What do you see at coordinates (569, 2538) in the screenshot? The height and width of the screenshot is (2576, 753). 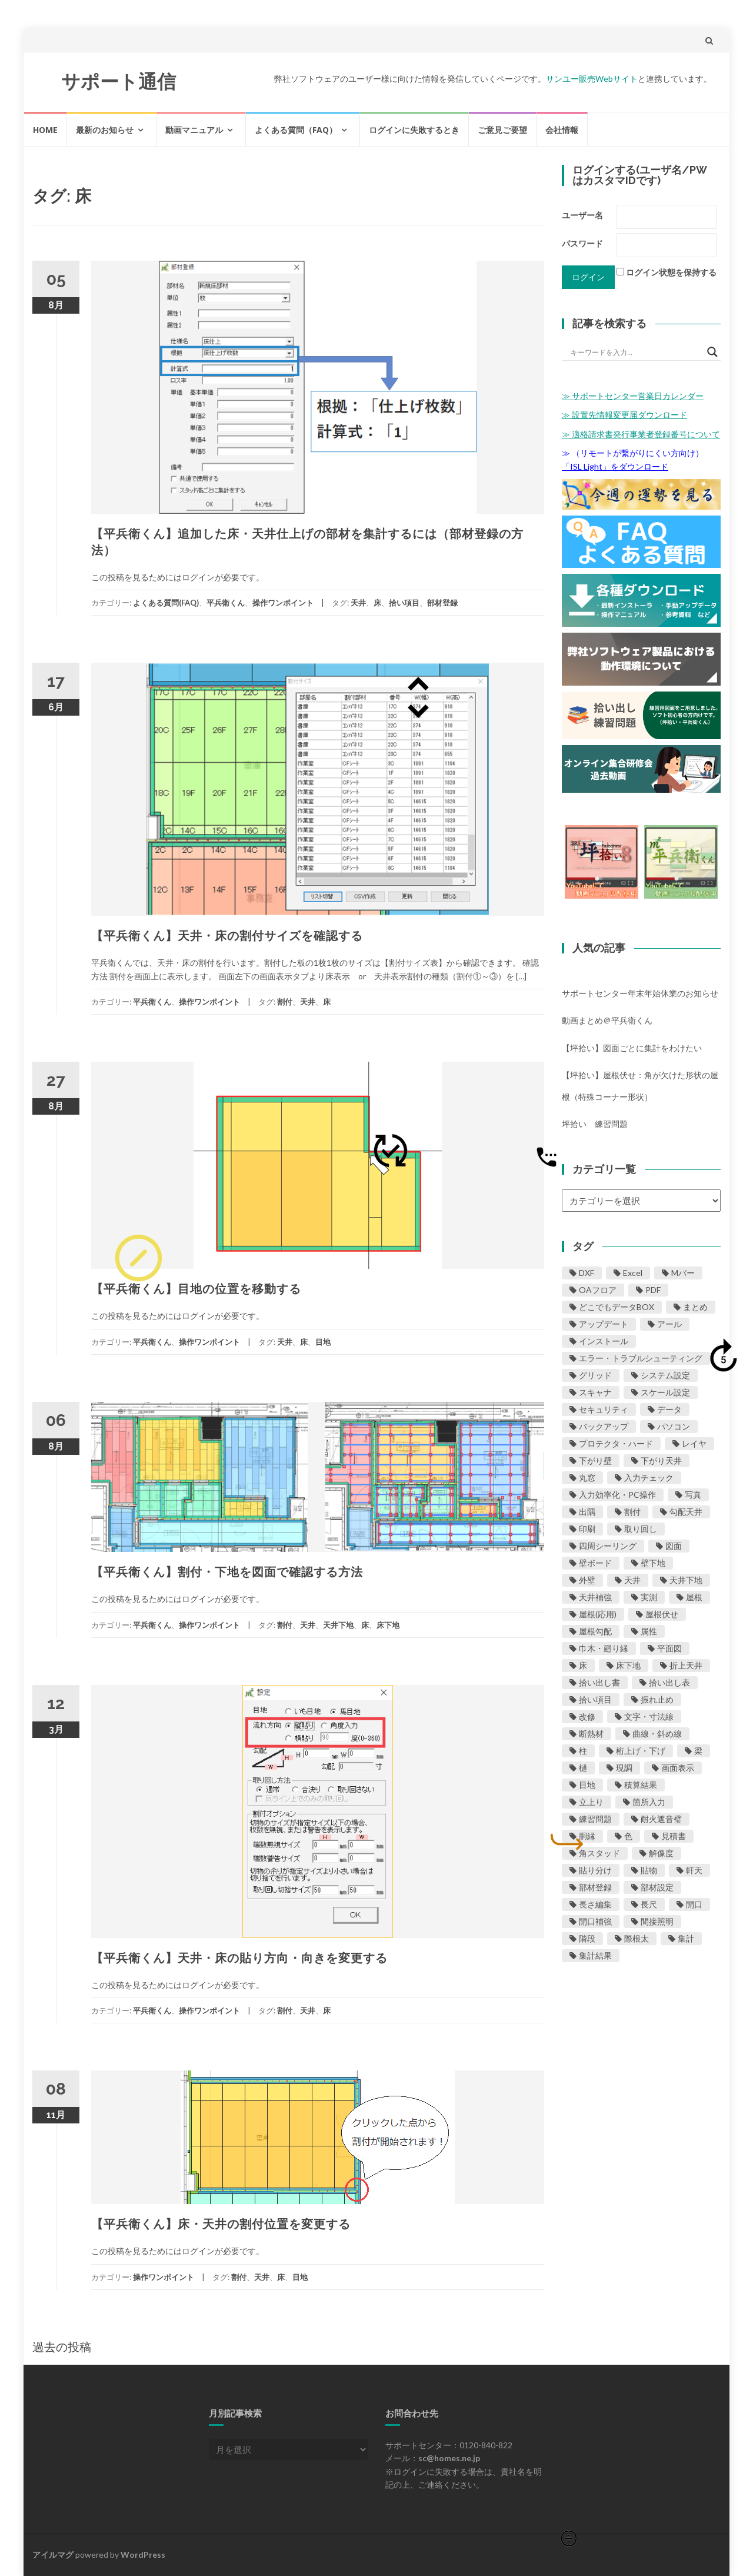 I see `perform division calculation` at bounding box center [569, 2538].